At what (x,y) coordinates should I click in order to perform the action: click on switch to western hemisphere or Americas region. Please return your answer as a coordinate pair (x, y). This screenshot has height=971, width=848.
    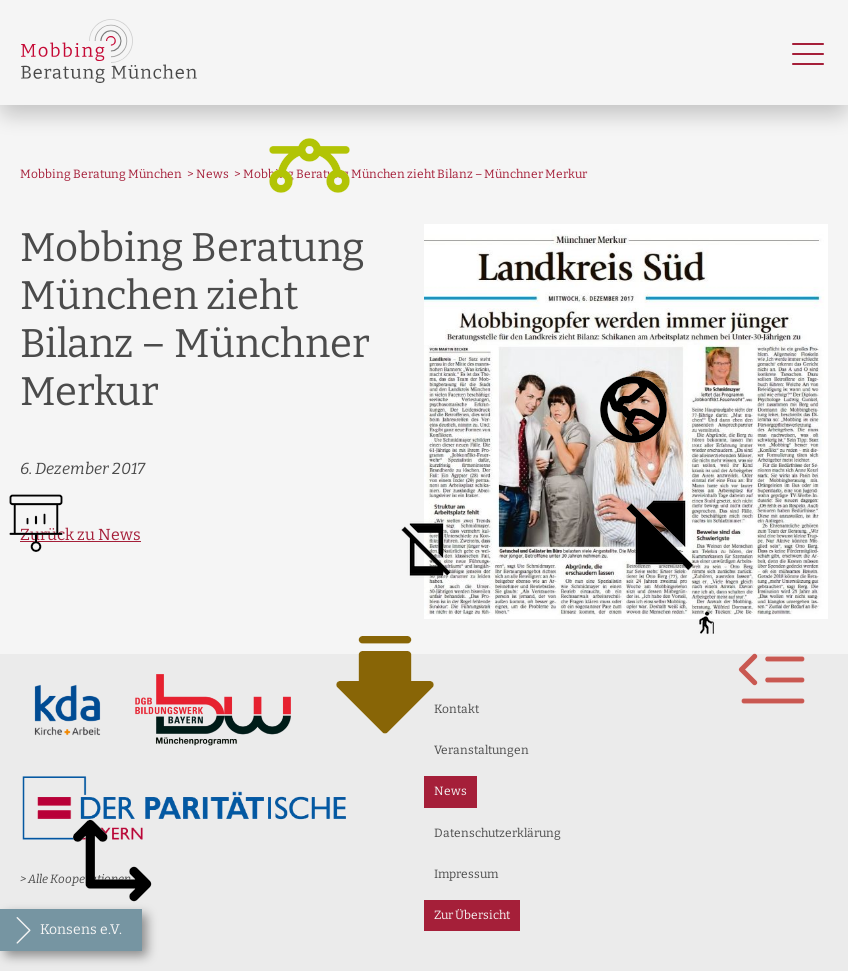
    Looking at the image, I should click on (633, 409).